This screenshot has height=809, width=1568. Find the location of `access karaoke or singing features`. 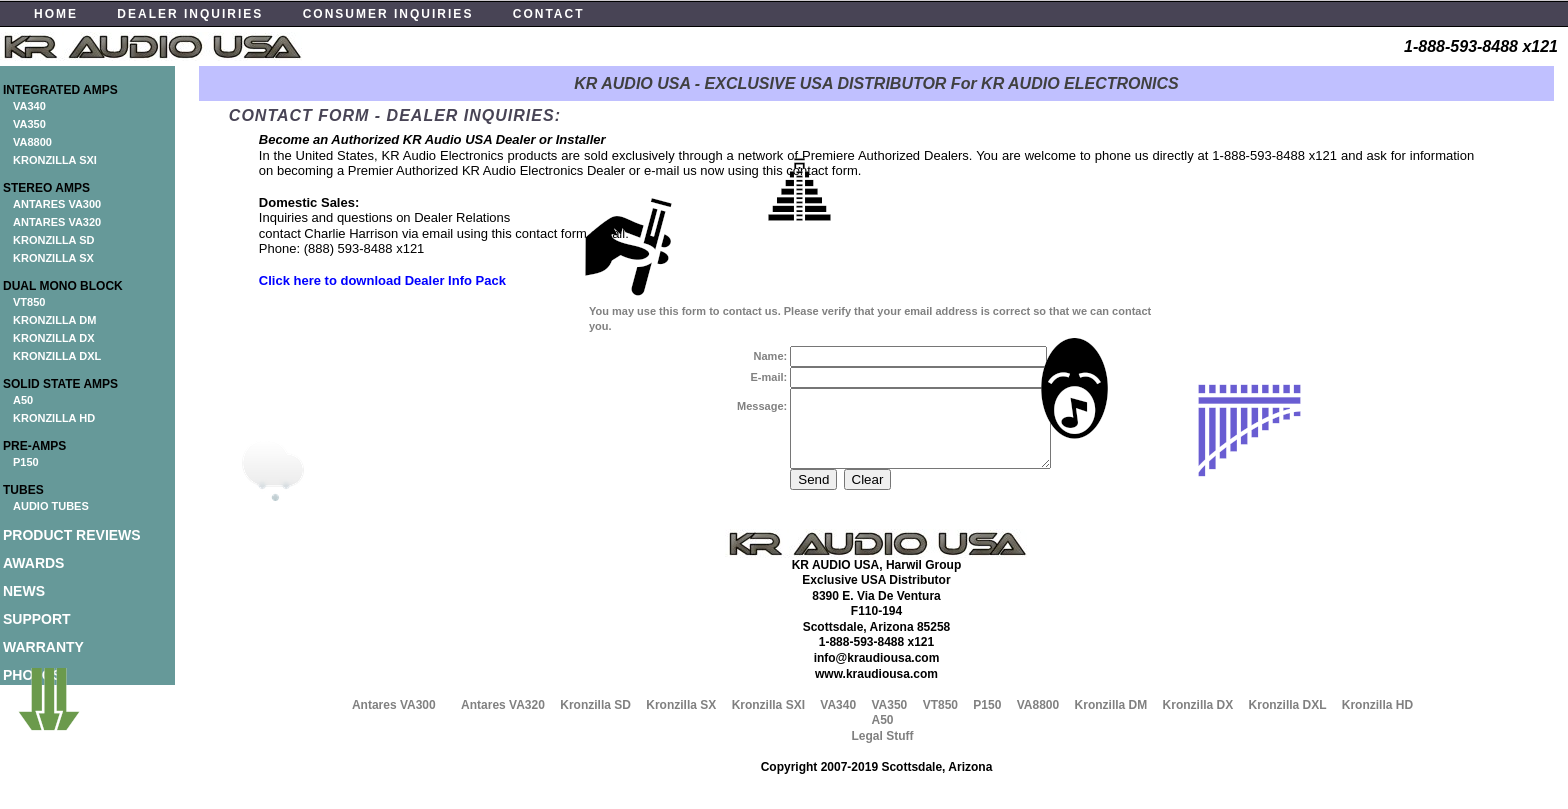

access karaoke or singing features is located at coordinates (1075, 388).